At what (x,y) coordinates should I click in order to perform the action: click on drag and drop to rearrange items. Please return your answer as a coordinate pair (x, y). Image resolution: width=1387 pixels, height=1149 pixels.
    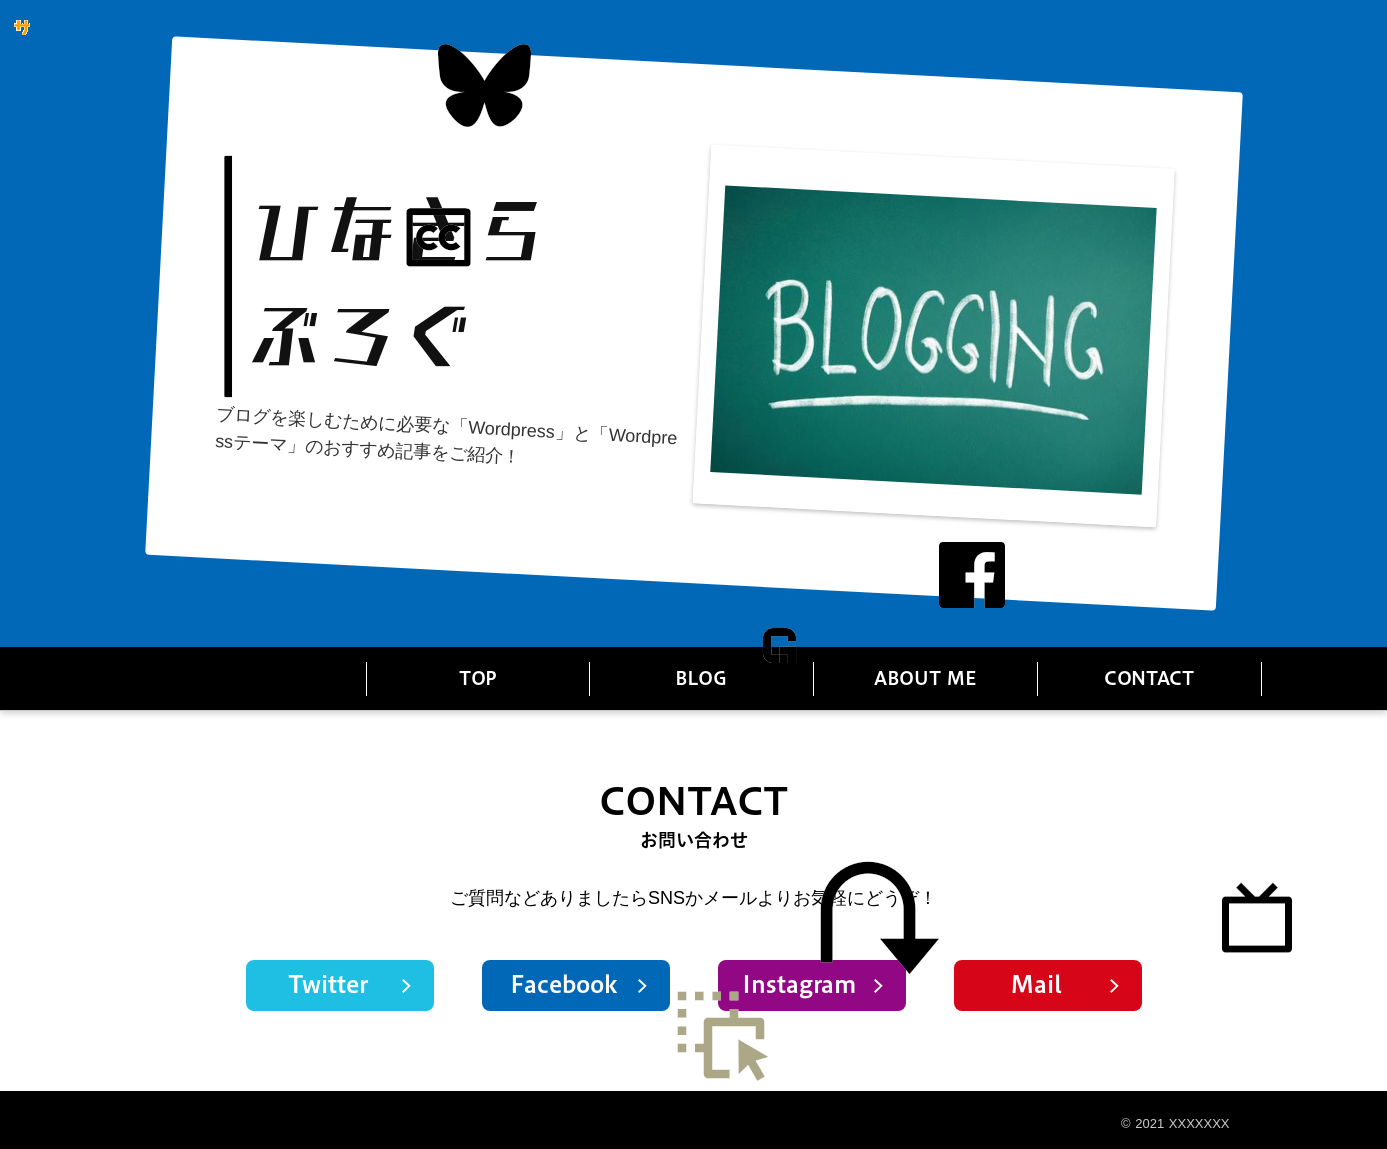
    Looking at the image, I should click on (721, 1035).